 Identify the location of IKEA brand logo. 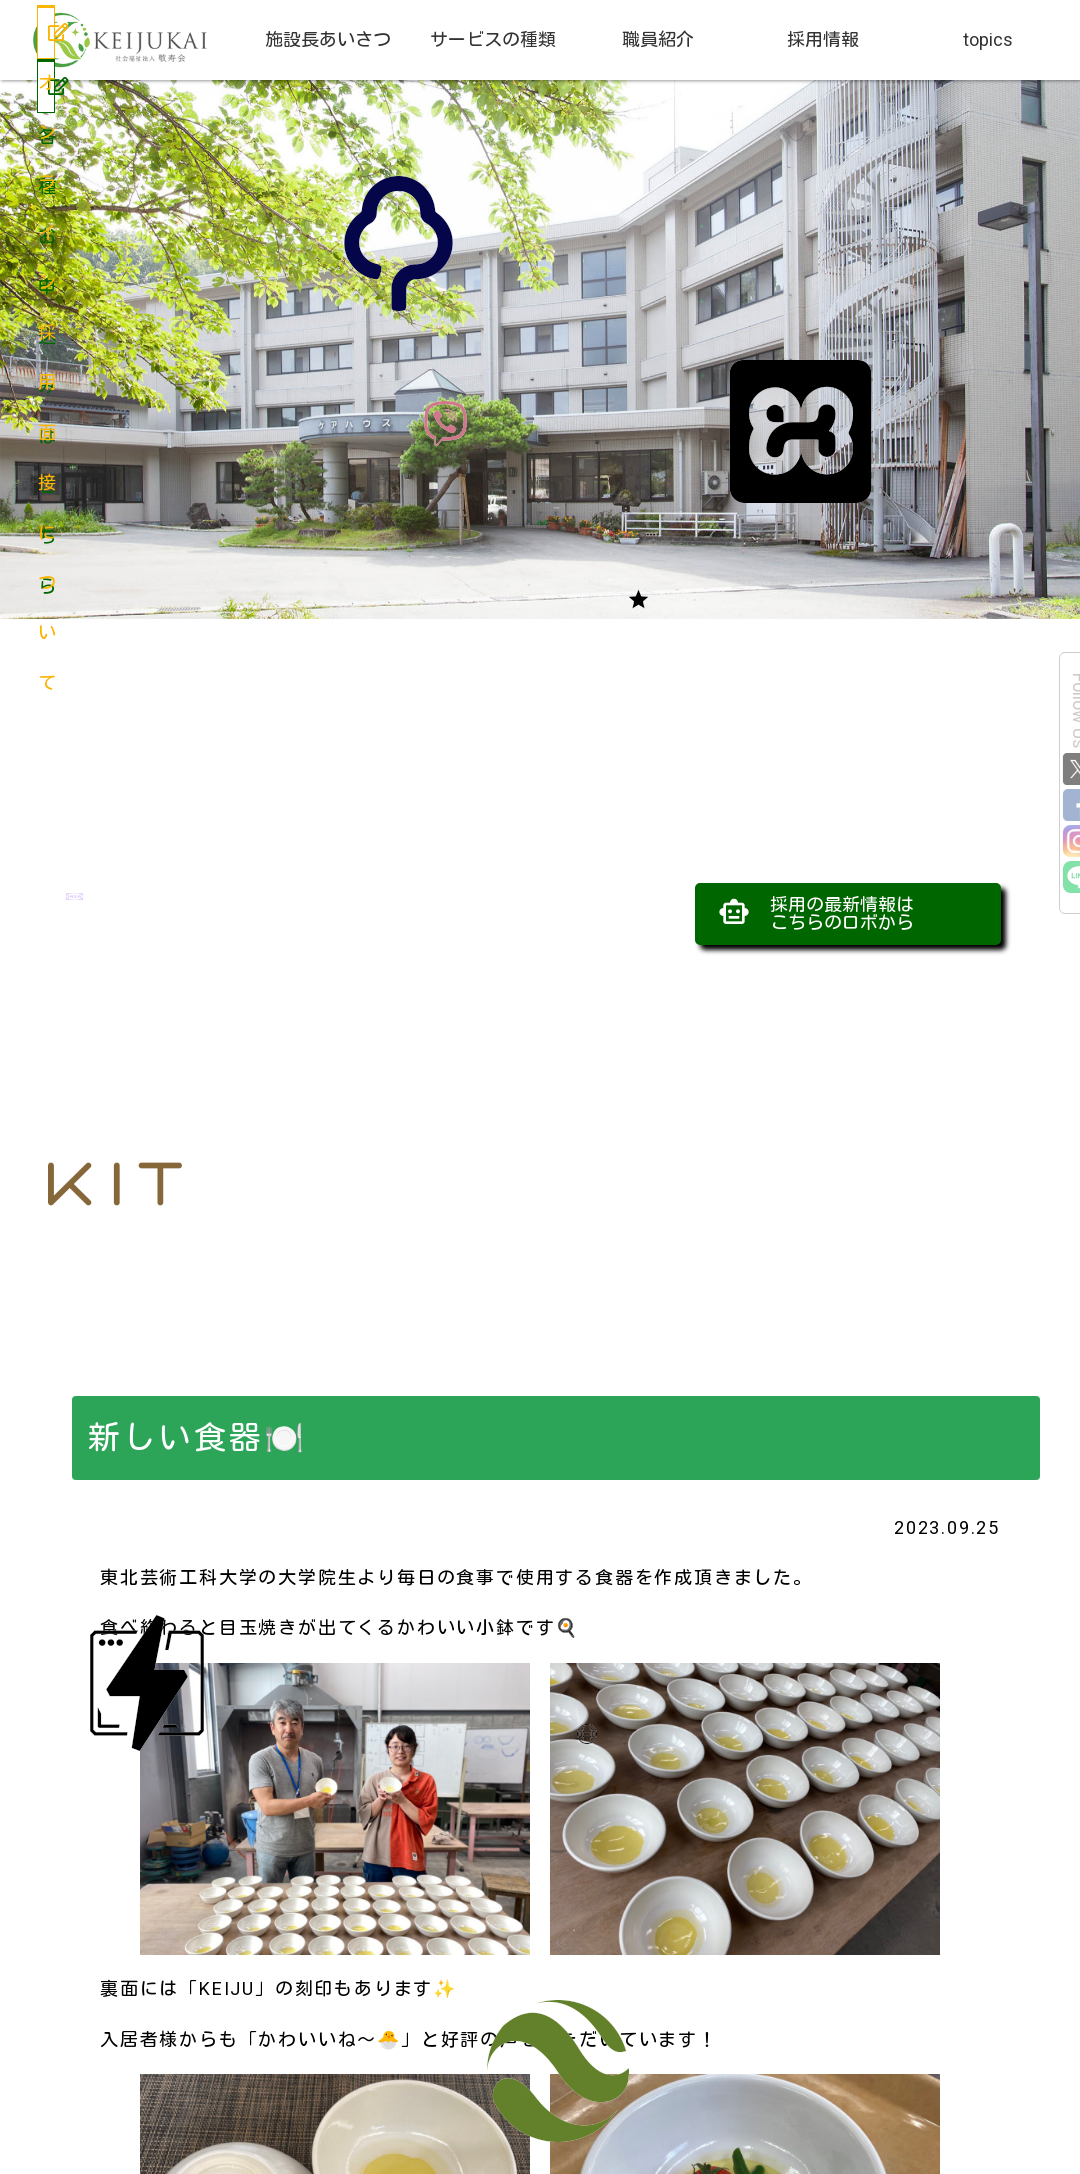
(74, 896).